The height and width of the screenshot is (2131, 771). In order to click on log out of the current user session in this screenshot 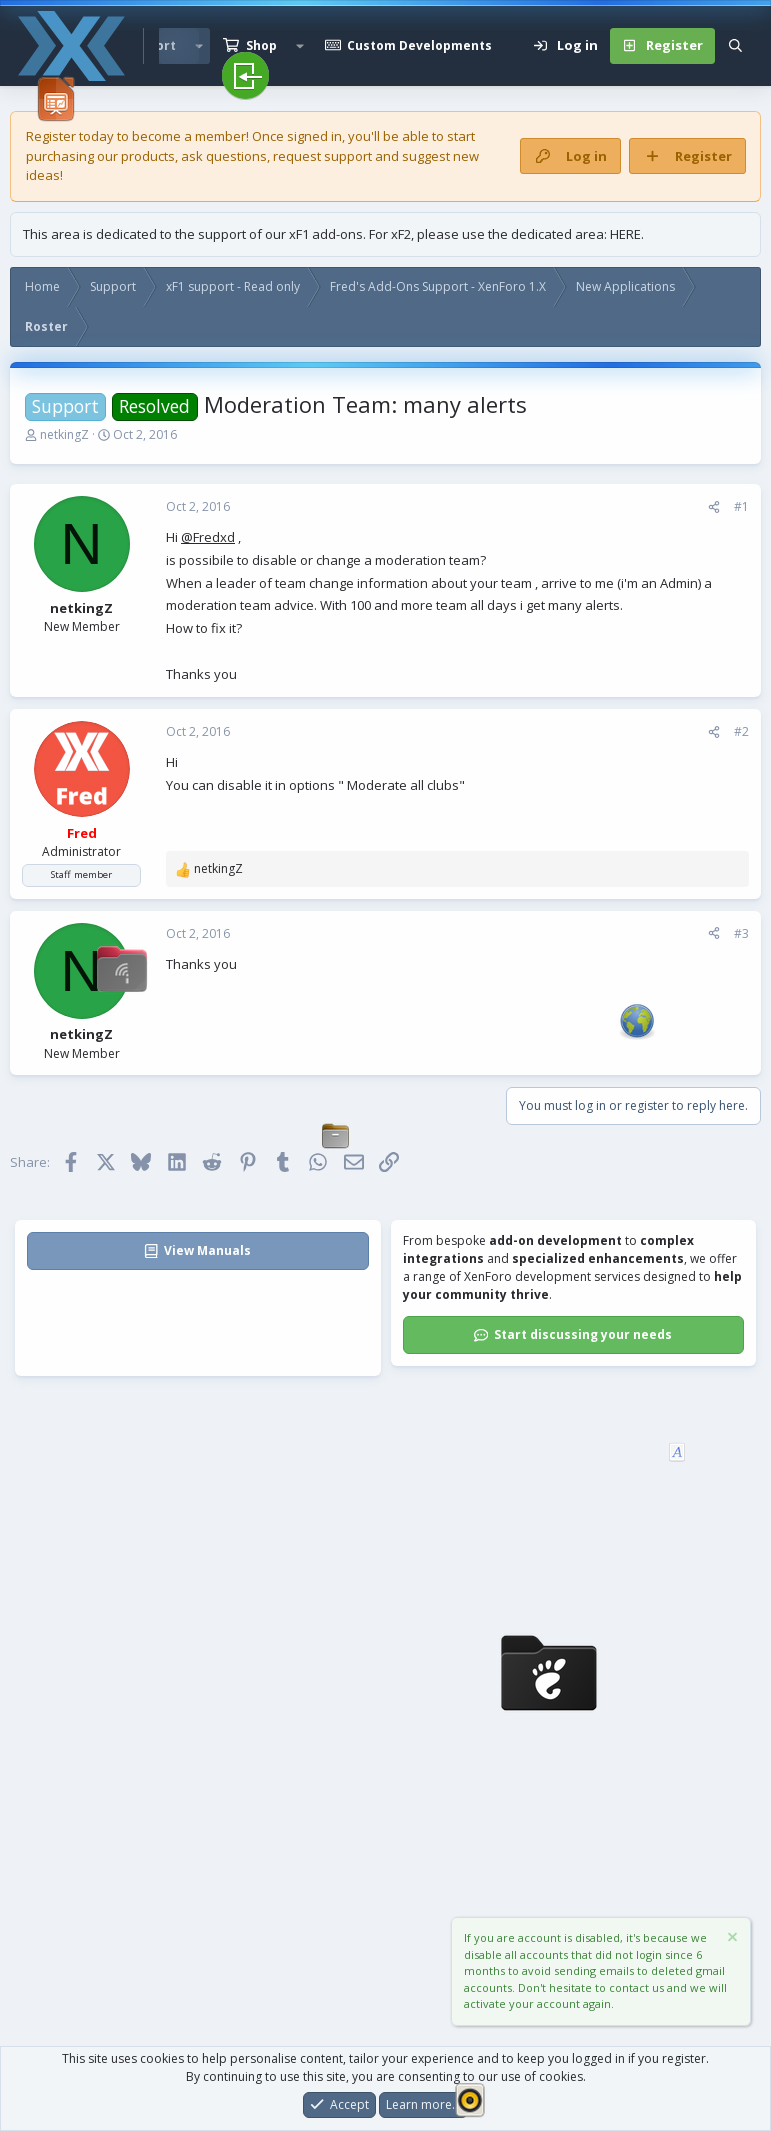, I will do `click(246, 76)`.